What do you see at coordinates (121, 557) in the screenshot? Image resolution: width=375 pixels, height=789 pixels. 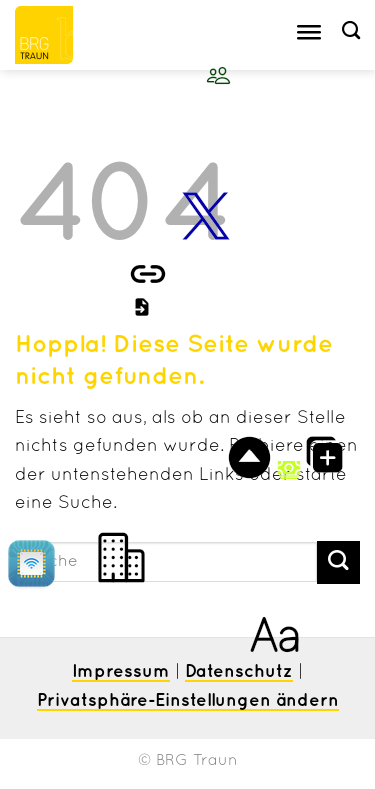 I see `view business or company information` at bounding box center [121, 557].